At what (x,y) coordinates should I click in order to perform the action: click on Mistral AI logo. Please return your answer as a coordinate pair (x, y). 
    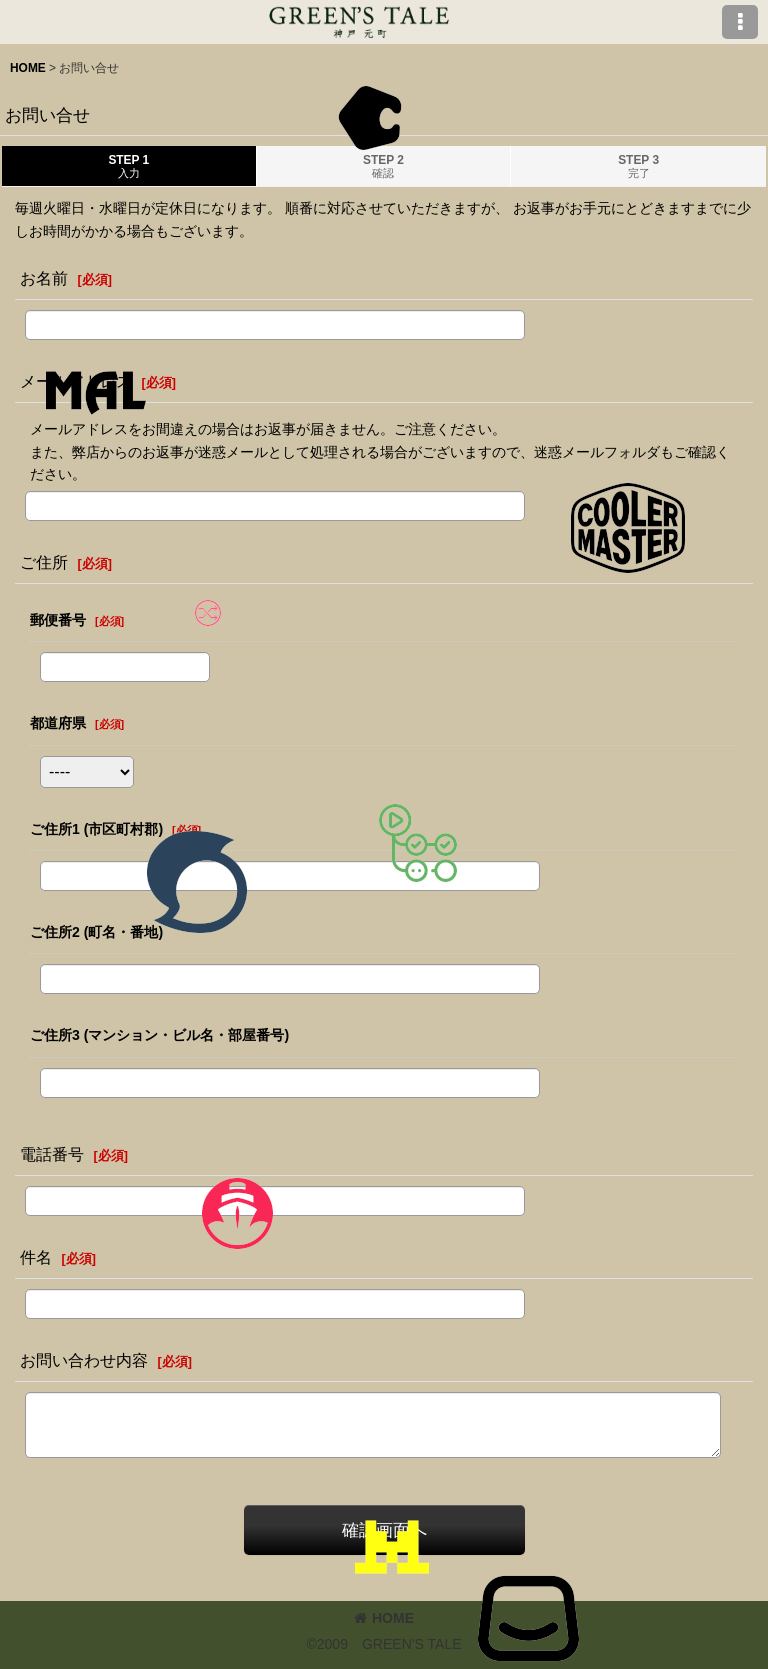
    Looking at the image, I should click on (392, 1547).